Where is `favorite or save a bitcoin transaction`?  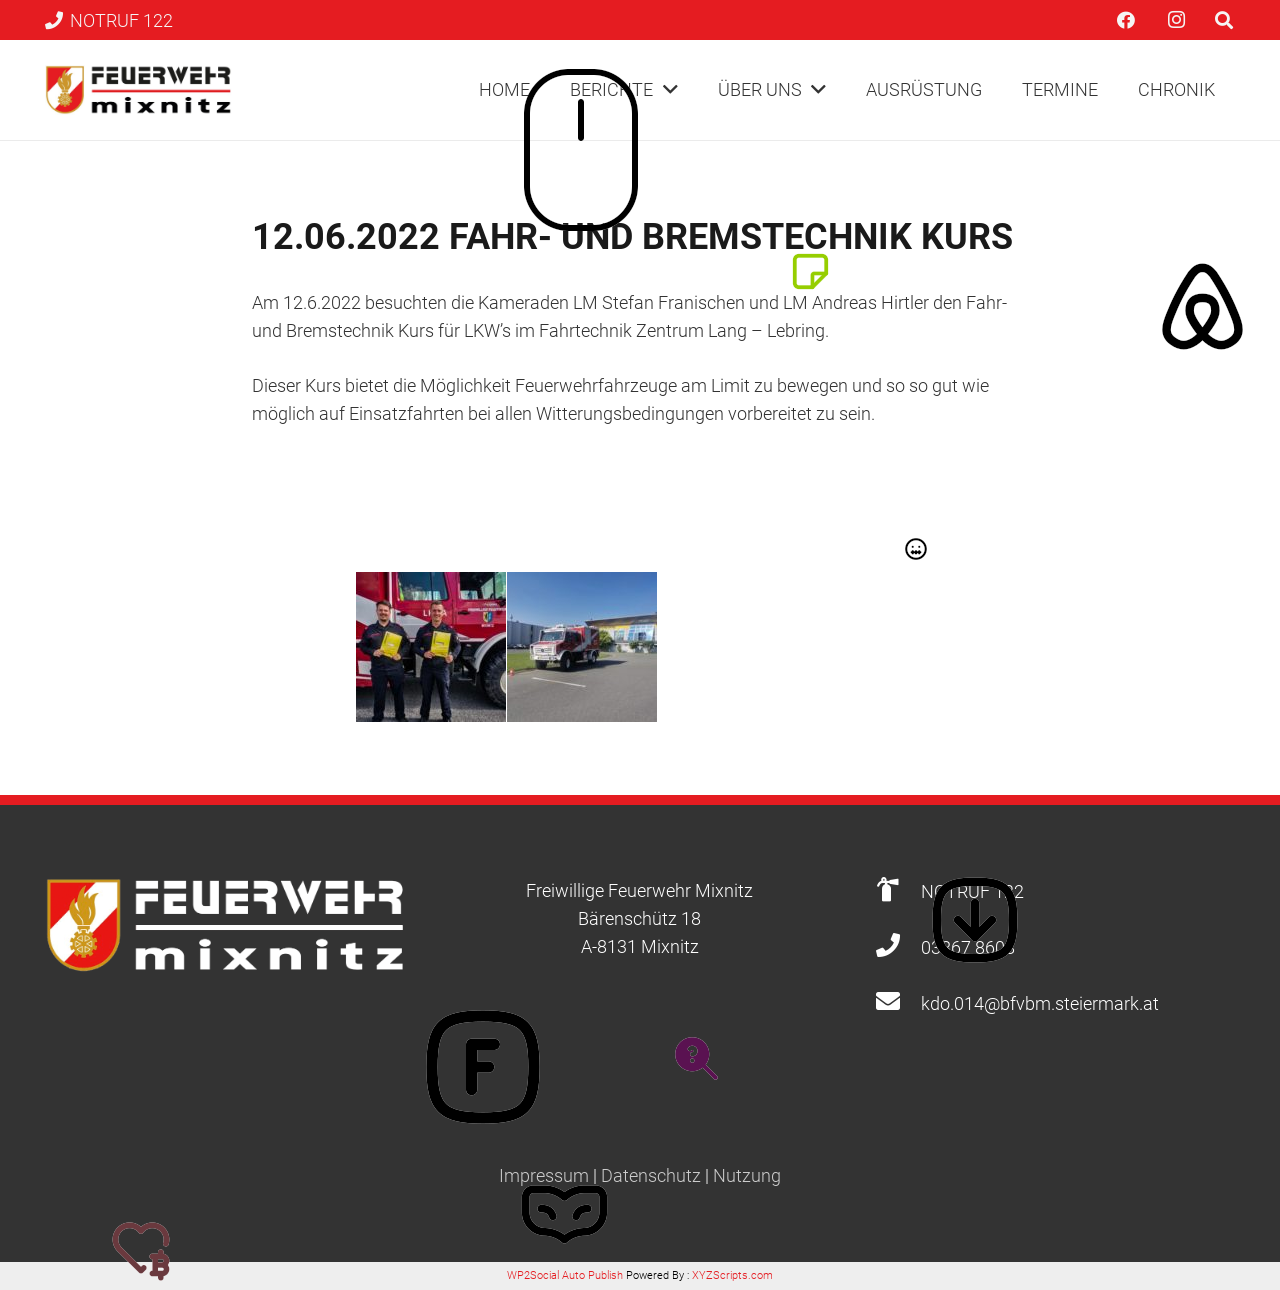
favorite or save a bitcoin transaction is located at coordinates (141, 1248).